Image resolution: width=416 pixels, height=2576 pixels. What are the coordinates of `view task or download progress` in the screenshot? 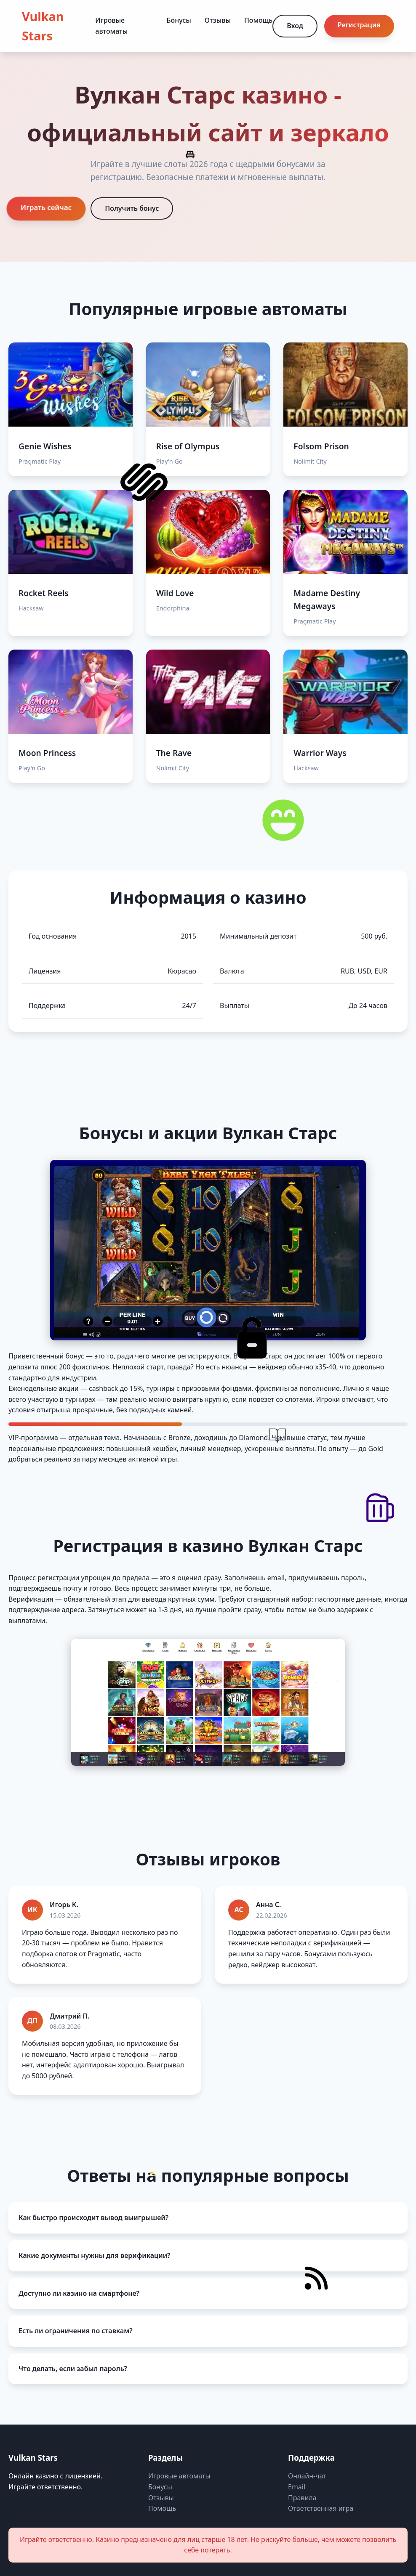 It's located at (153, 2173).